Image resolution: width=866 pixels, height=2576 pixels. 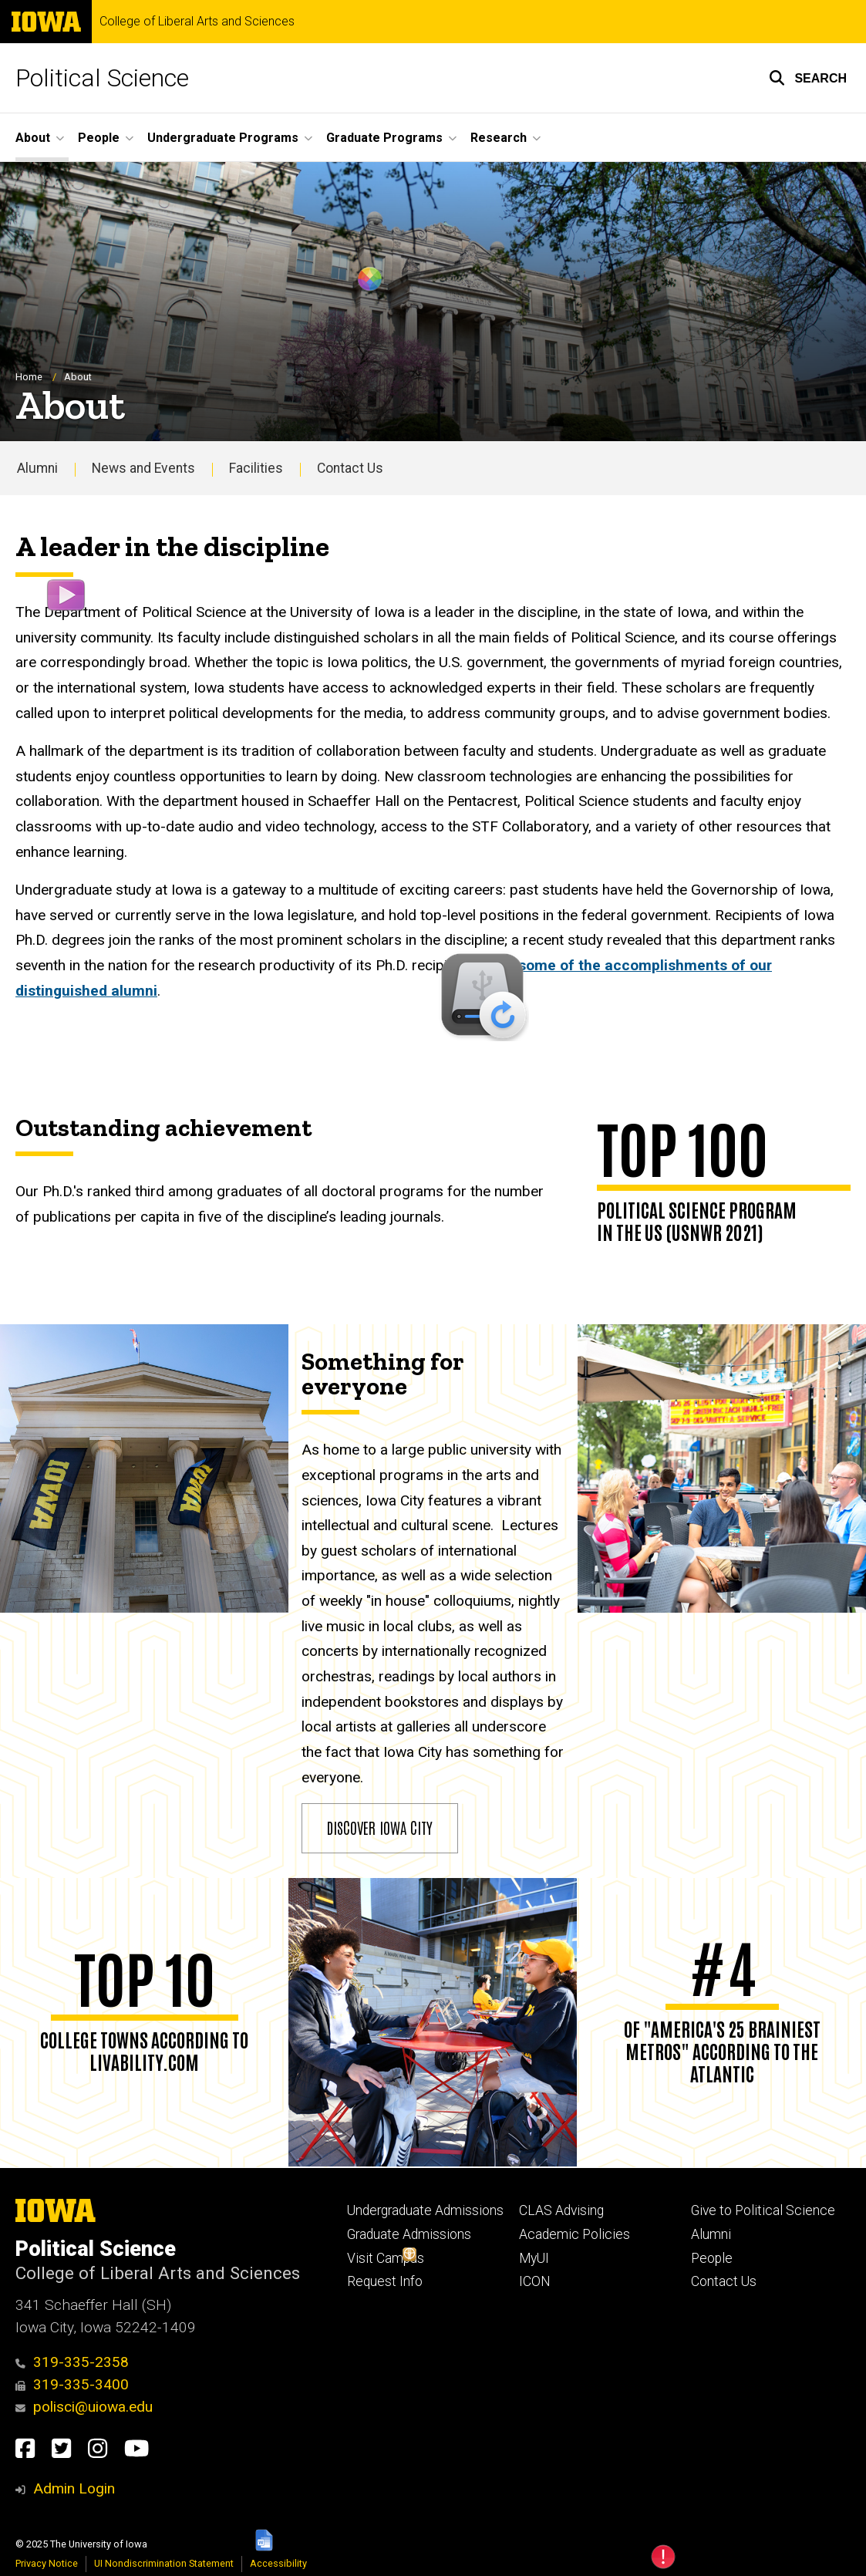 What do you see at coordinates (264, 2540) in the screenshot?
I see `open a microsoft word document` at bounding box center [264, 2540].